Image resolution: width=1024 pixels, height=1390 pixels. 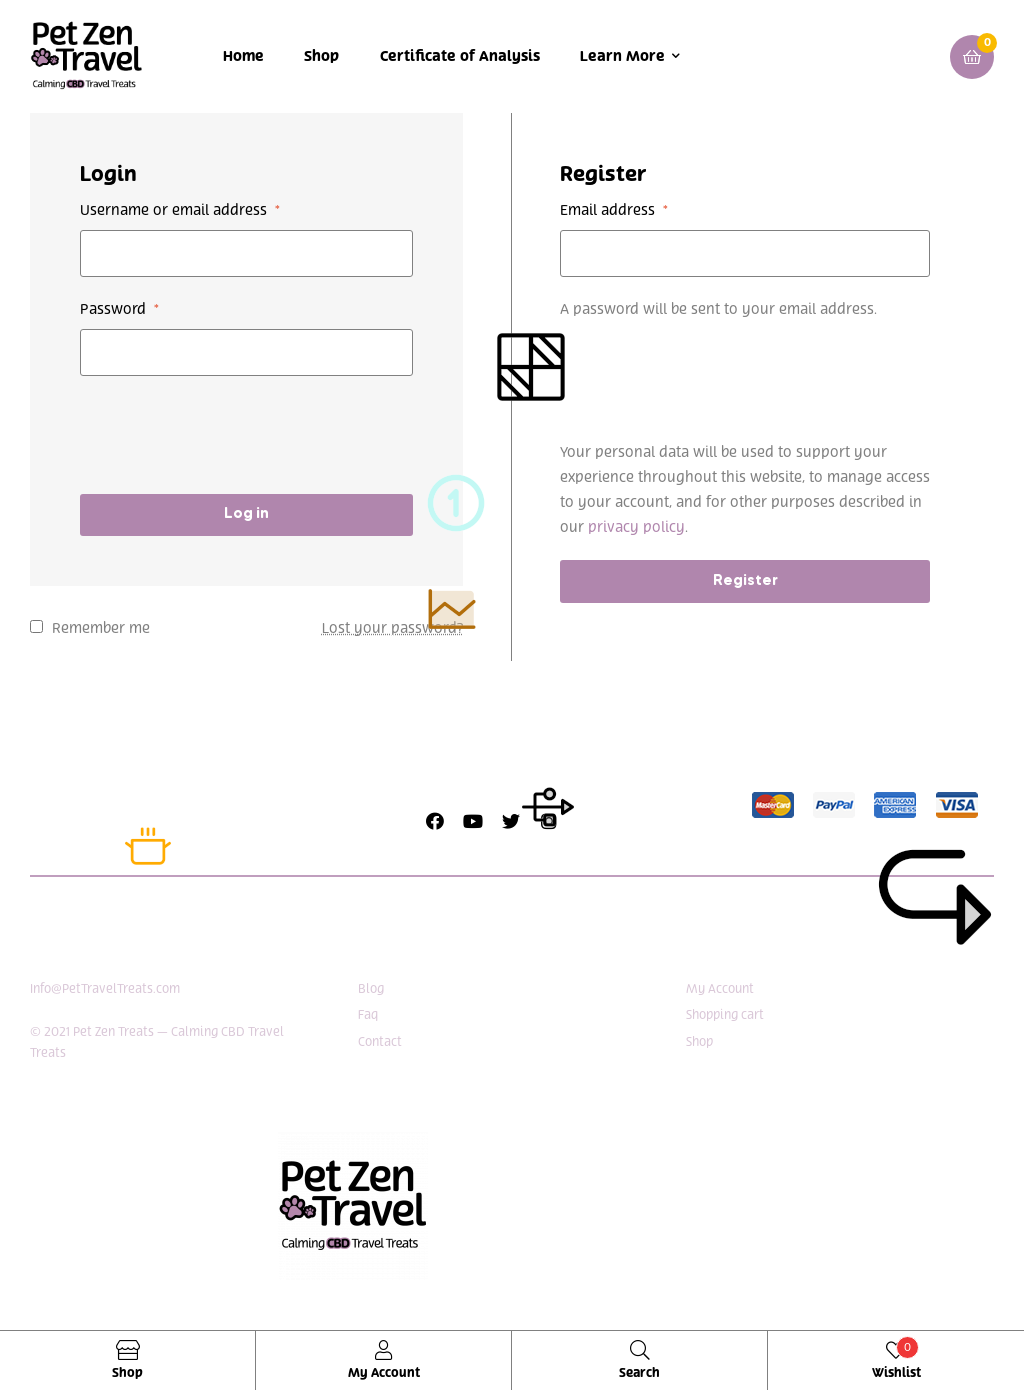 What do you see at coordinates (456, 503) in the screenshot?
I see `indicates the first step in a process or tutorial` at bounding box center [456, 503].